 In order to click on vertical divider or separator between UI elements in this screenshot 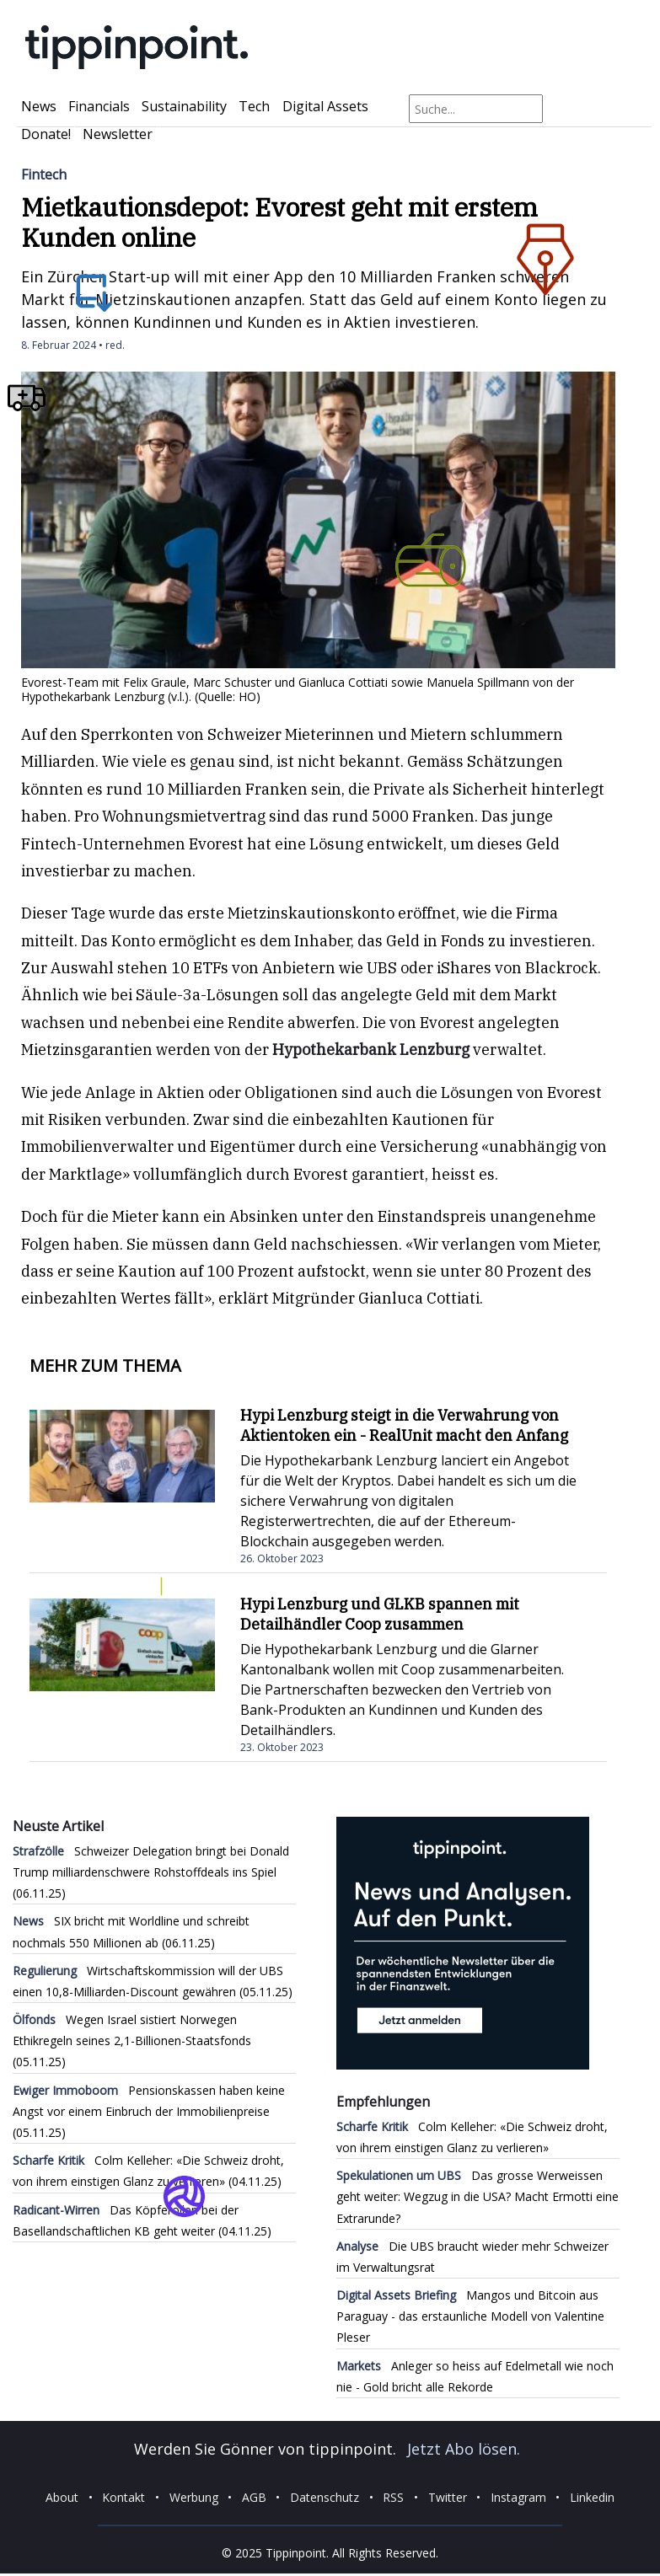, I will do `click(161, 1586)`.